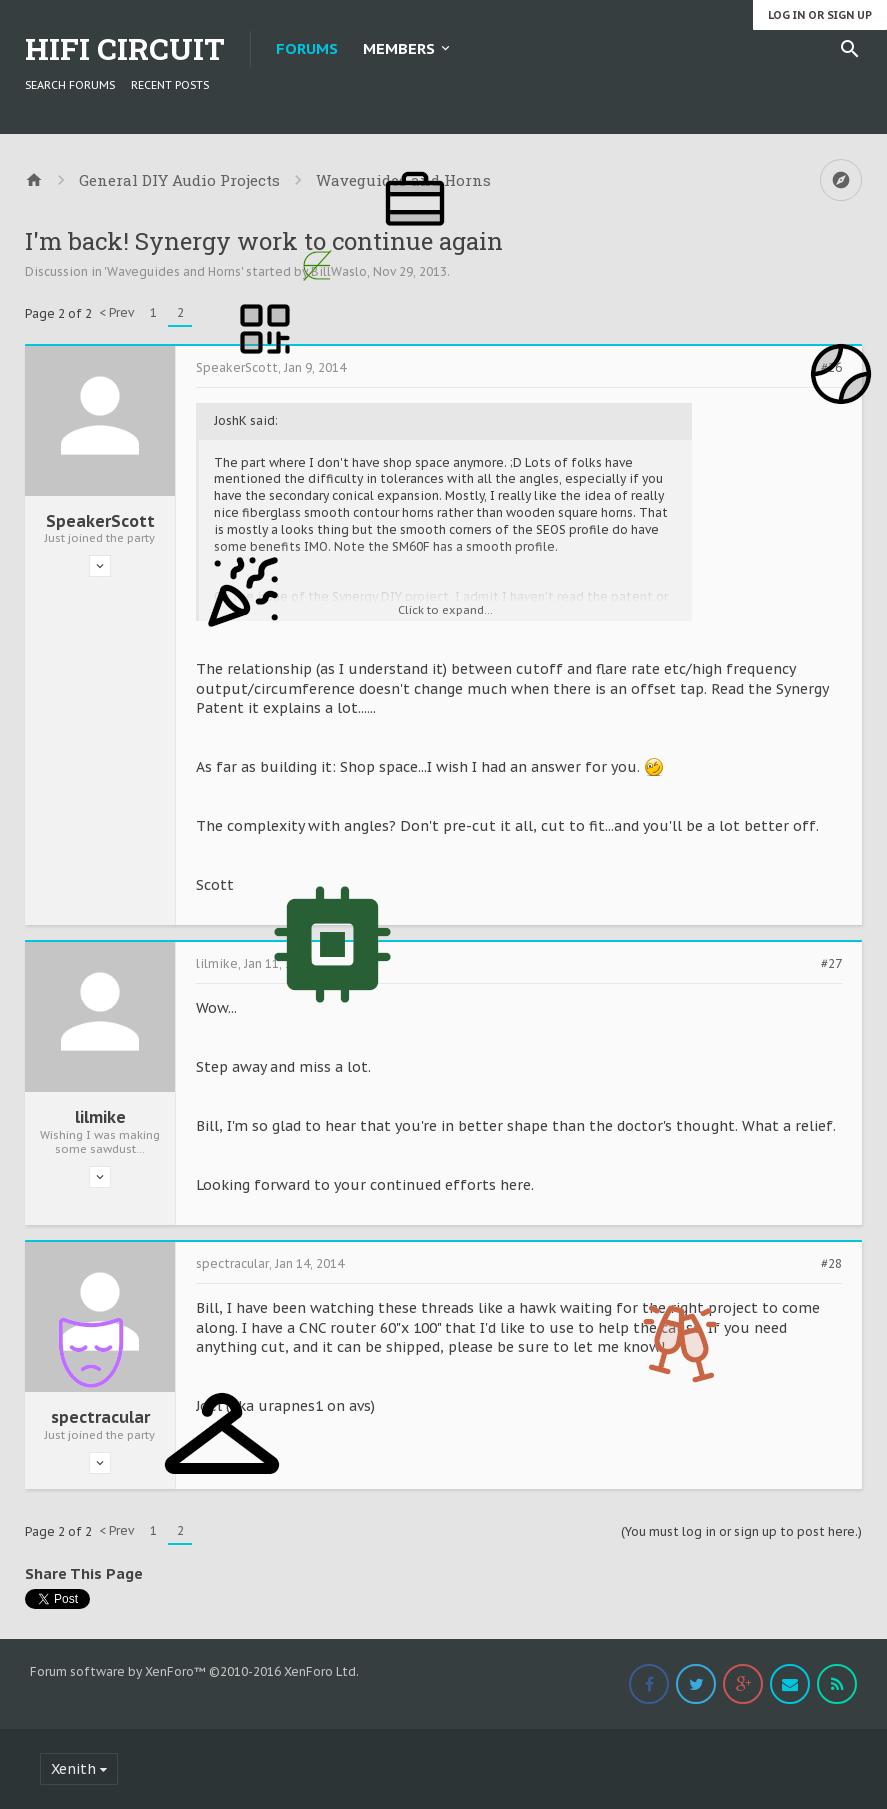  Describe the element at coordinates (415, 201) in the screenshot. I see `access work documents or business tools` at that location.